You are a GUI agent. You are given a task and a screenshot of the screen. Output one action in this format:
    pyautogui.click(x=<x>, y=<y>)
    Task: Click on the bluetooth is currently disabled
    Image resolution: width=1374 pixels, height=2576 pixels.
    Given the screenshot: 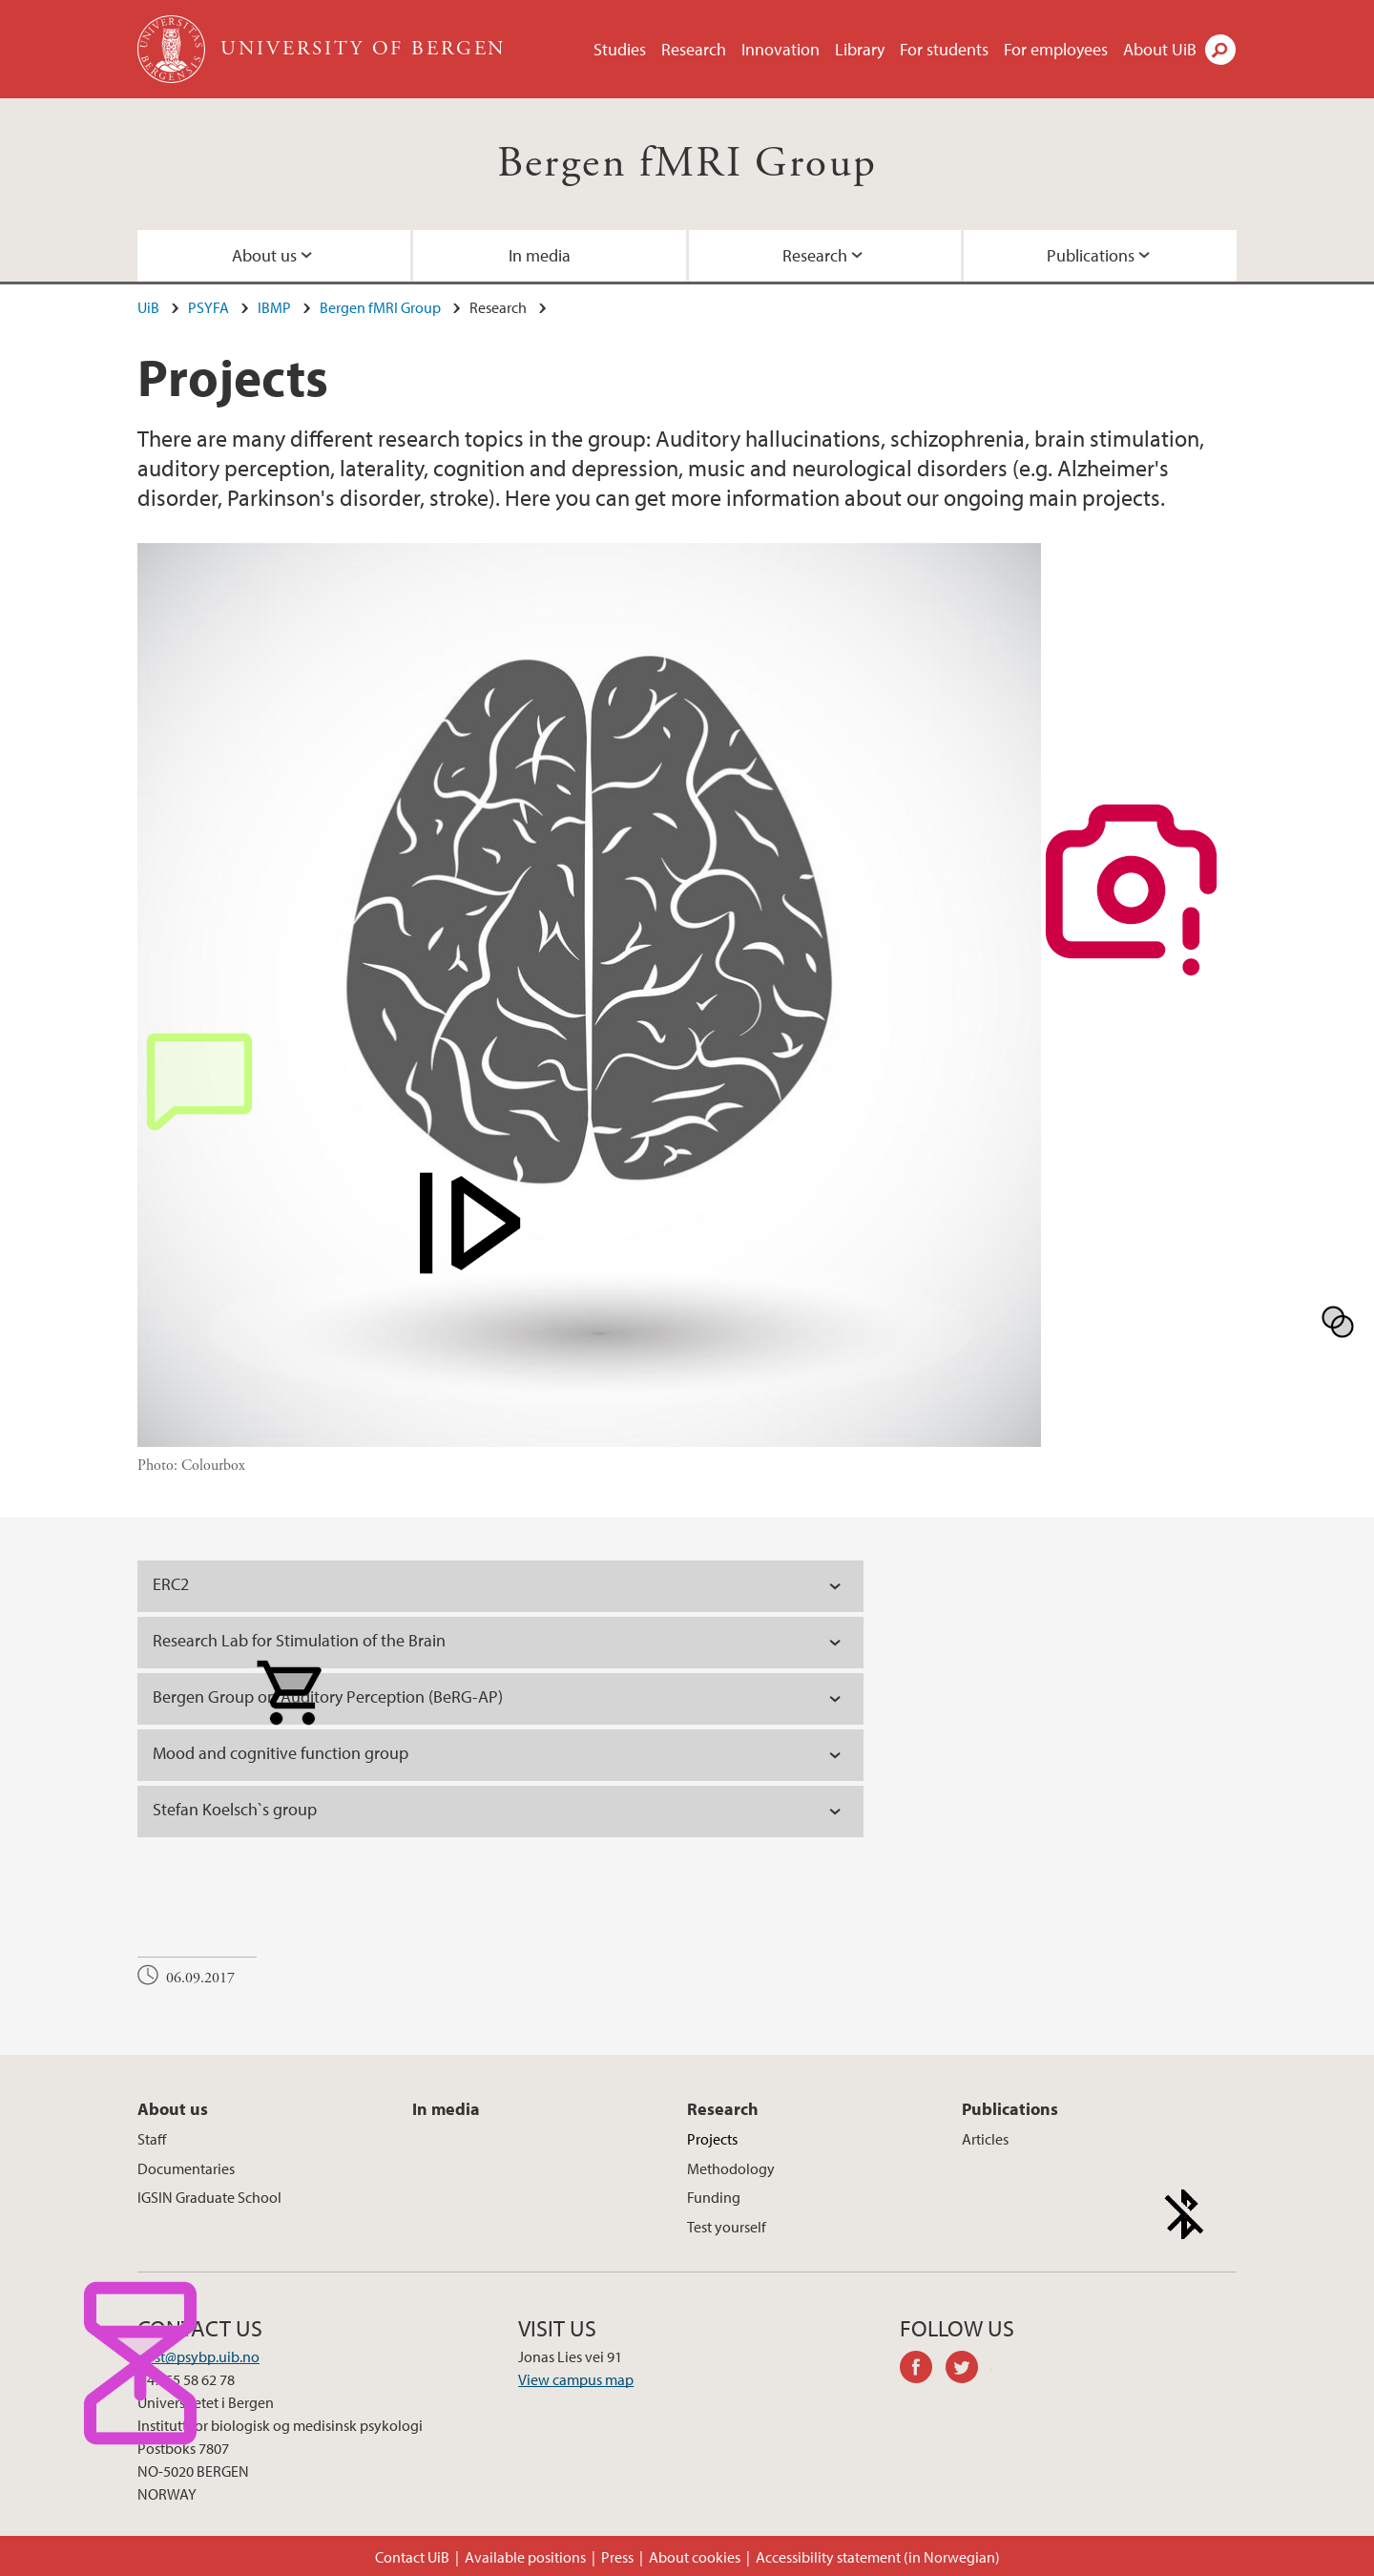 What is the action you would take?
    pyautogui.click(x=1184, y=2214)
    